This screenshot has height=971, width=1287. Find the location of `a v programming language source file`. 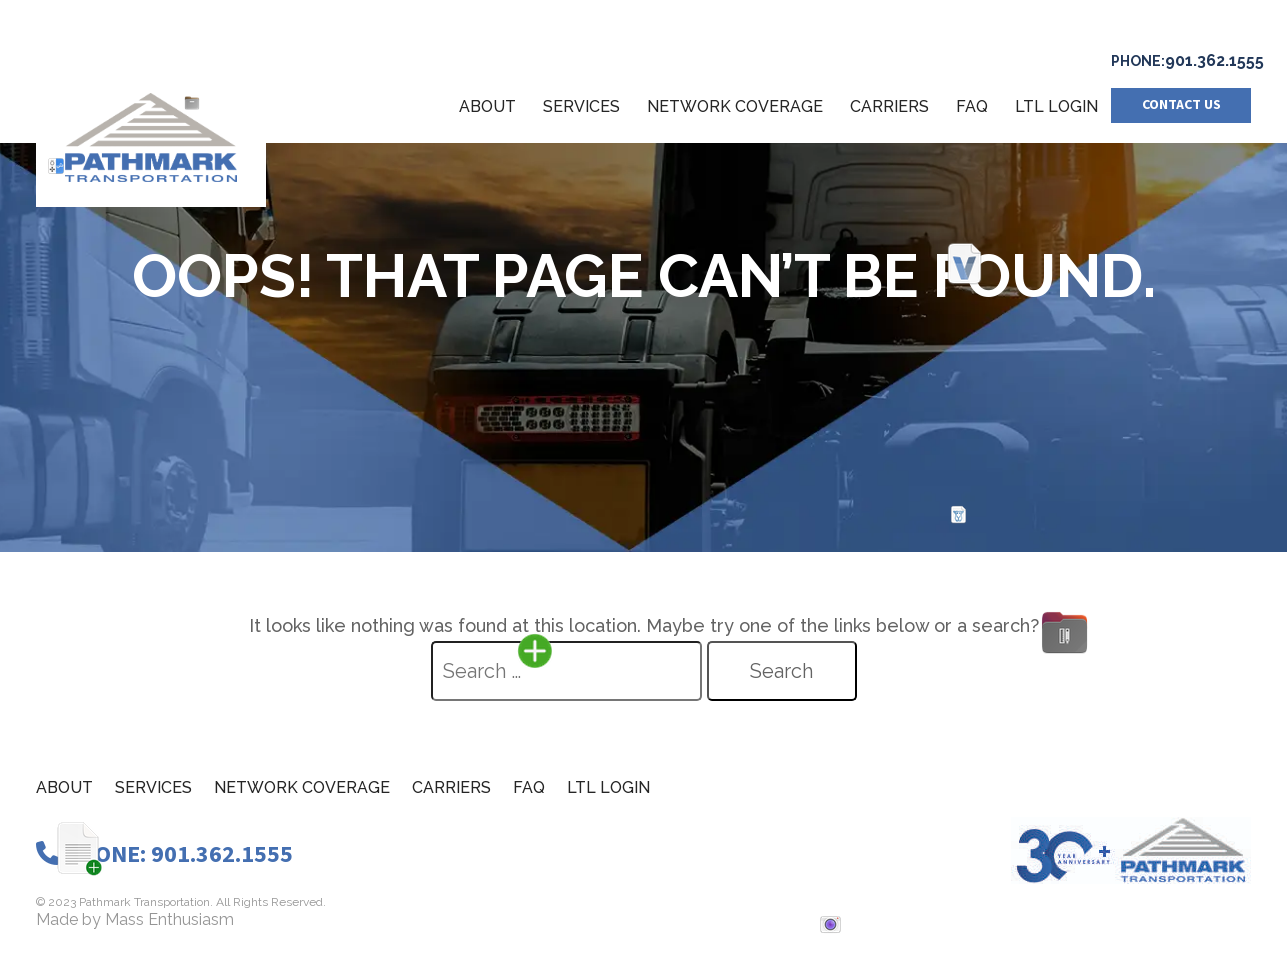

a v programming language source file is located at coordinates (964, 263).